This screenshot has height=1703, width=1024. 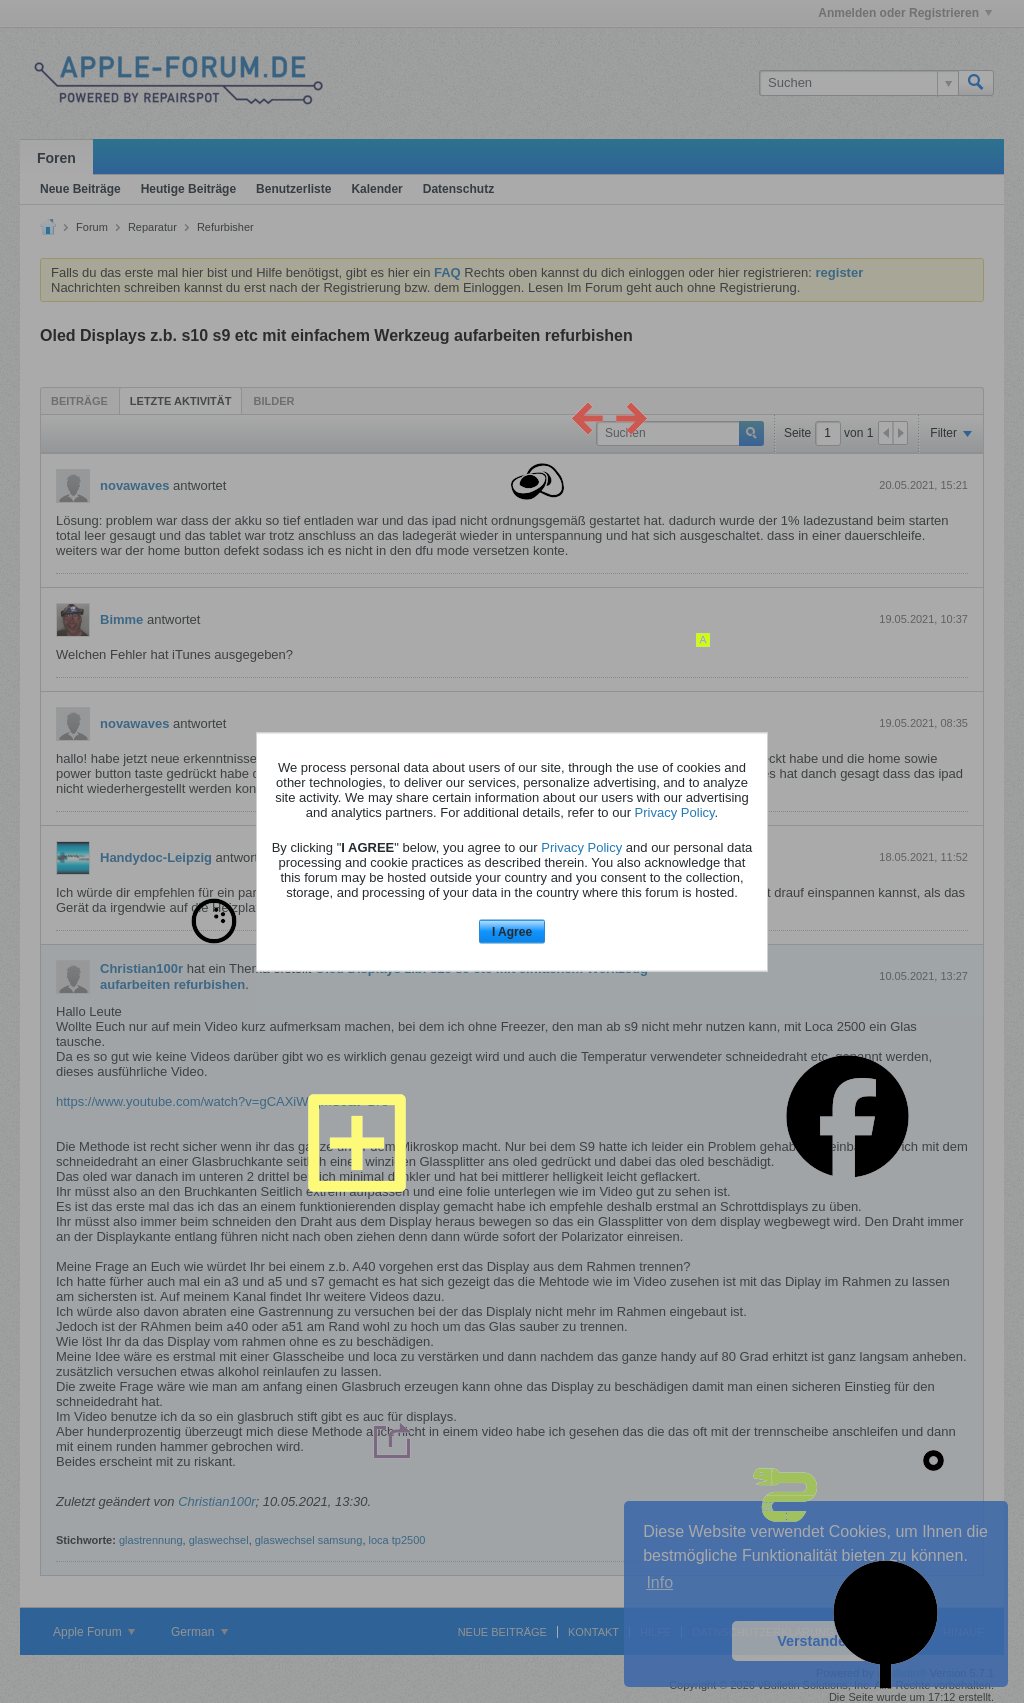 I want to click on access bowling game or sports app, so click(x=214, y=921).